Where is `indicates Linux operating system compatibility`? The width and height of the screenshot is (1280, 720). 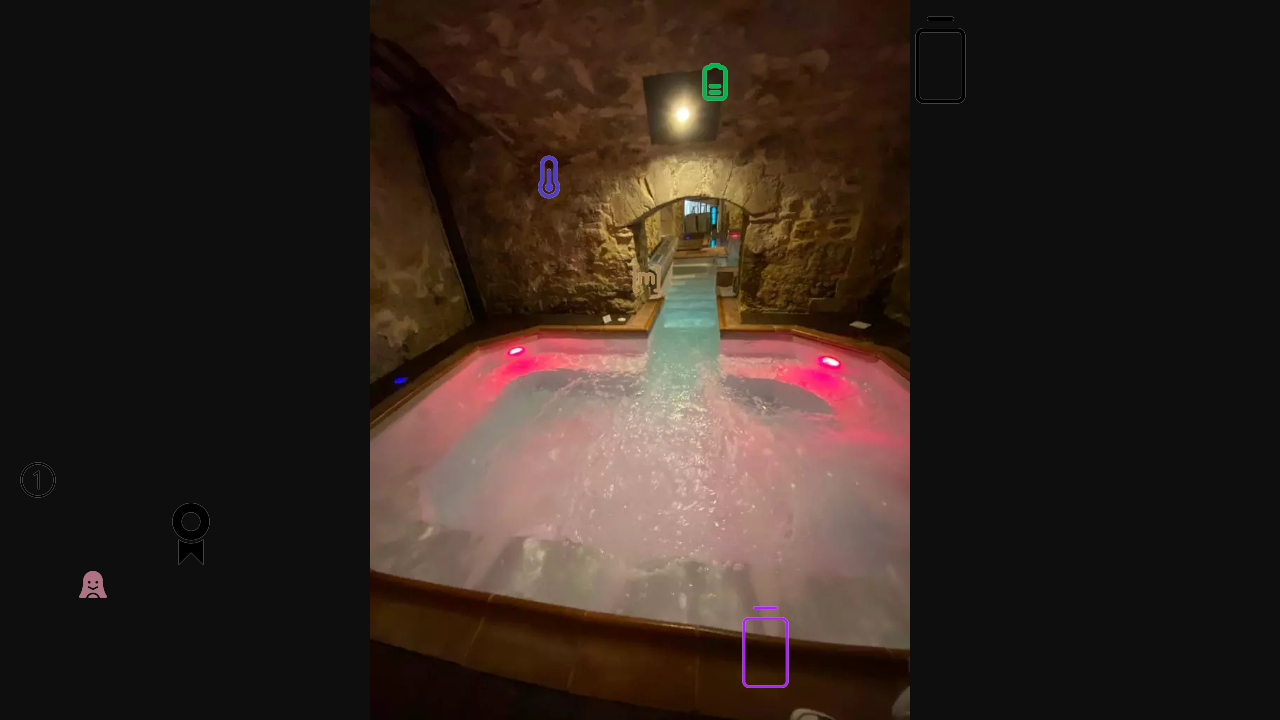 indicates Linux operating system compatibility is located at coordinates (93, 586).